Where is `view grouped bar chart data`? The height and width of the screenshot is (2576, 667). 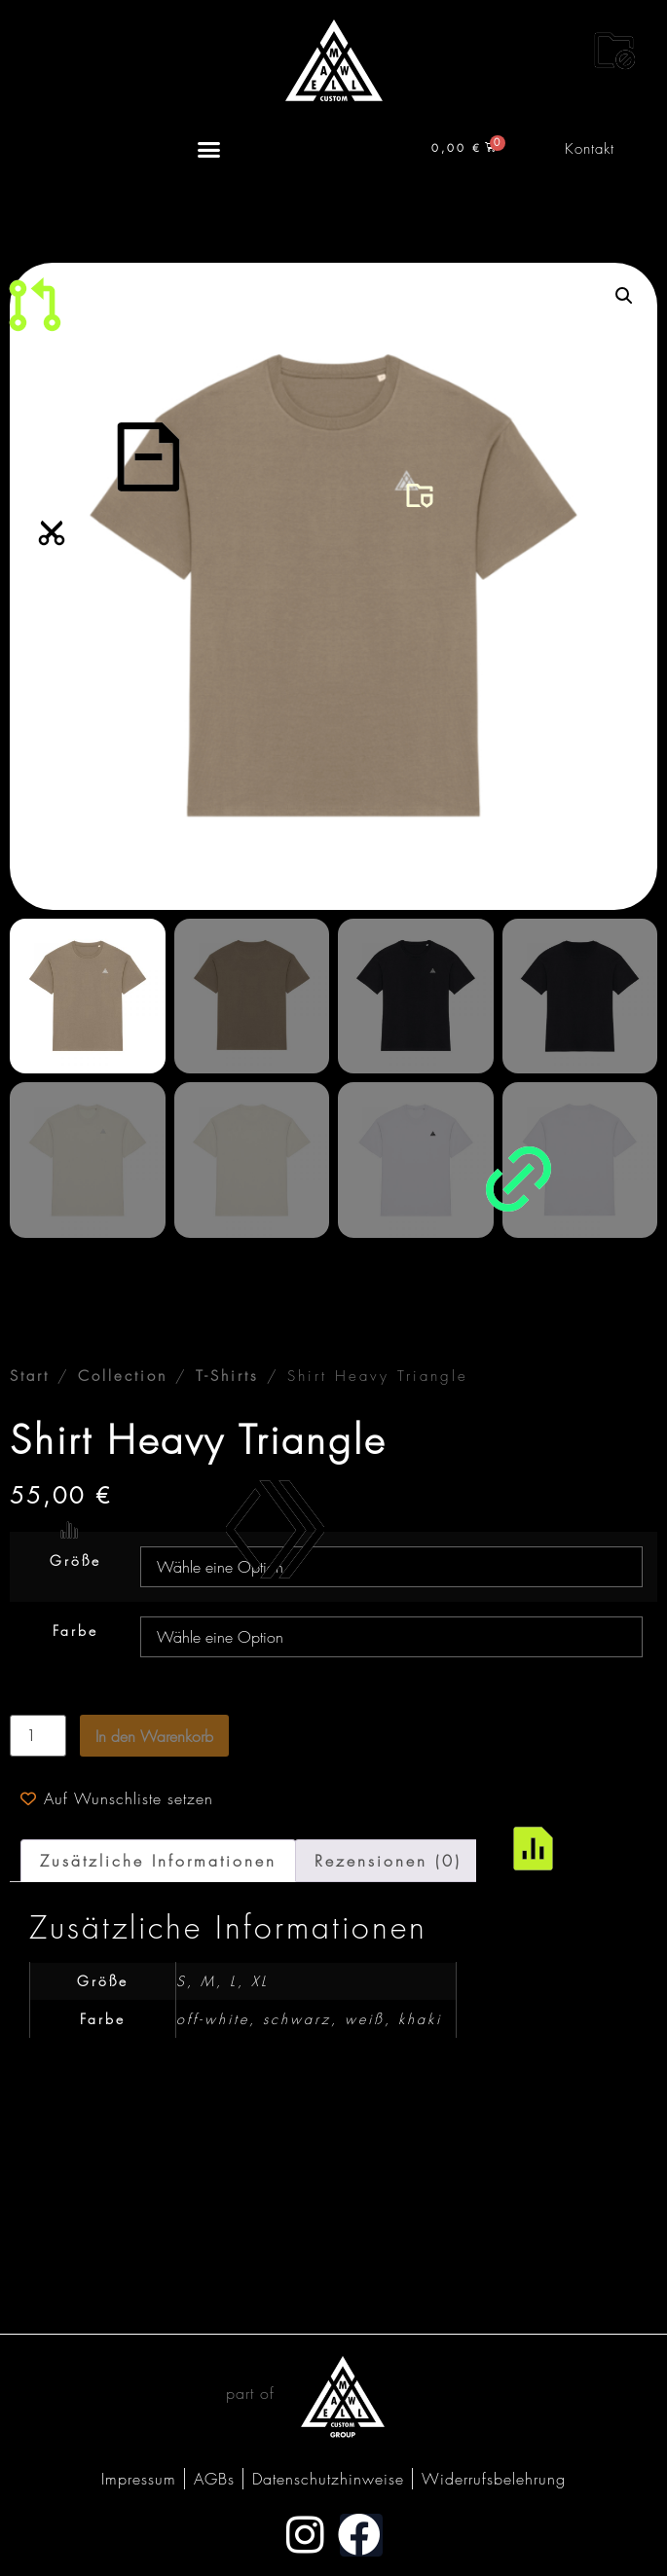
view grouped bar chart data is located at coordinates (69, 1530).